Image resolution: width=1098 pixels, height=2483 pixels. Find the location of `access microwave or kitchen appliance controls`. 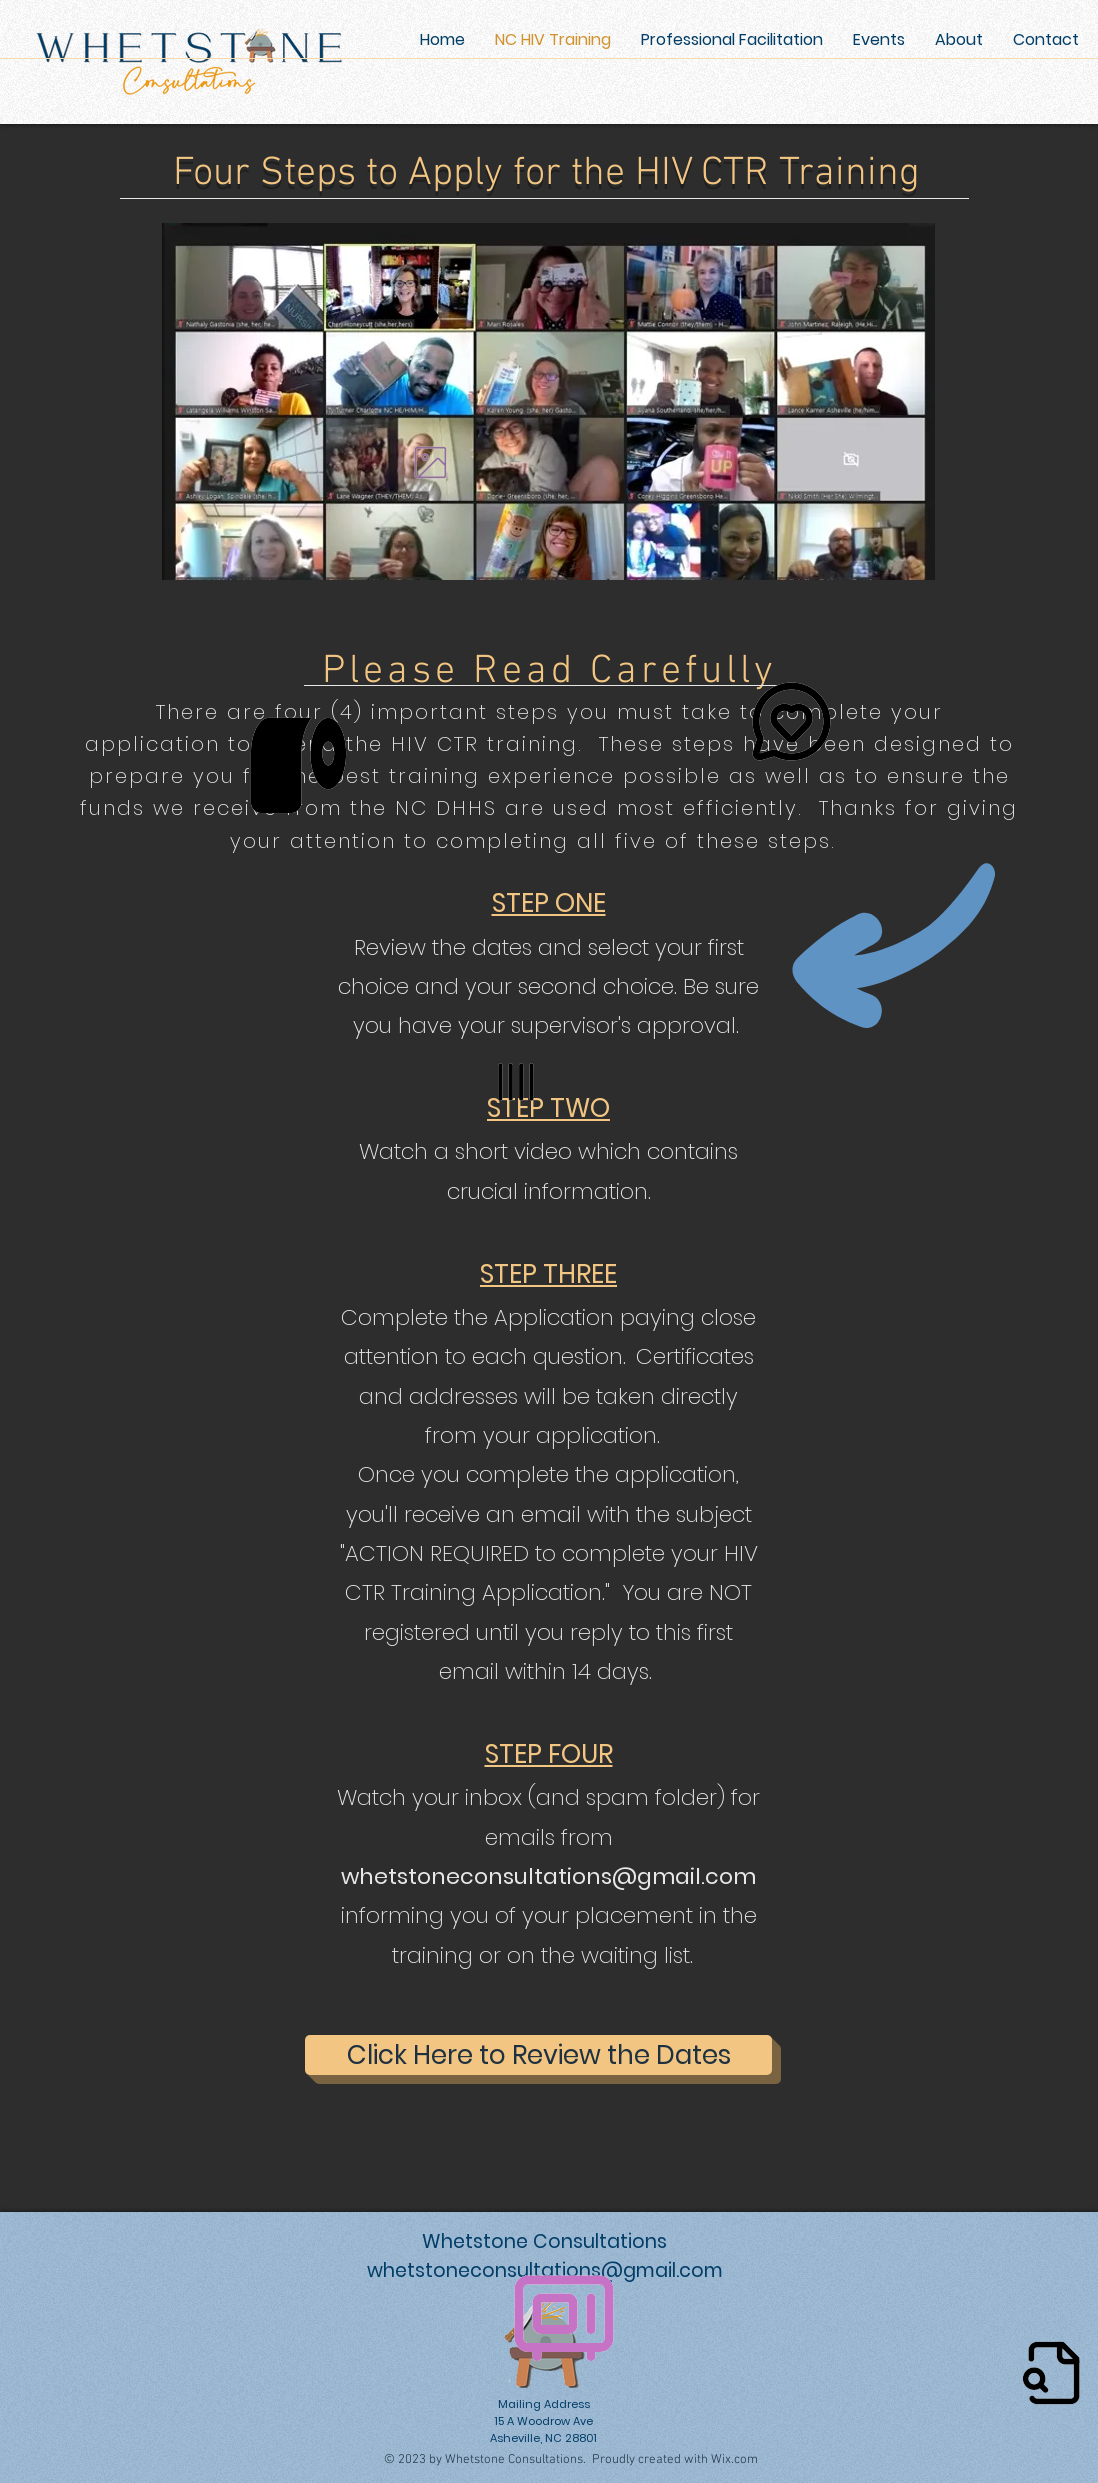

access microwave or kitchen appliance controls is located at coordinates (564, 2316).